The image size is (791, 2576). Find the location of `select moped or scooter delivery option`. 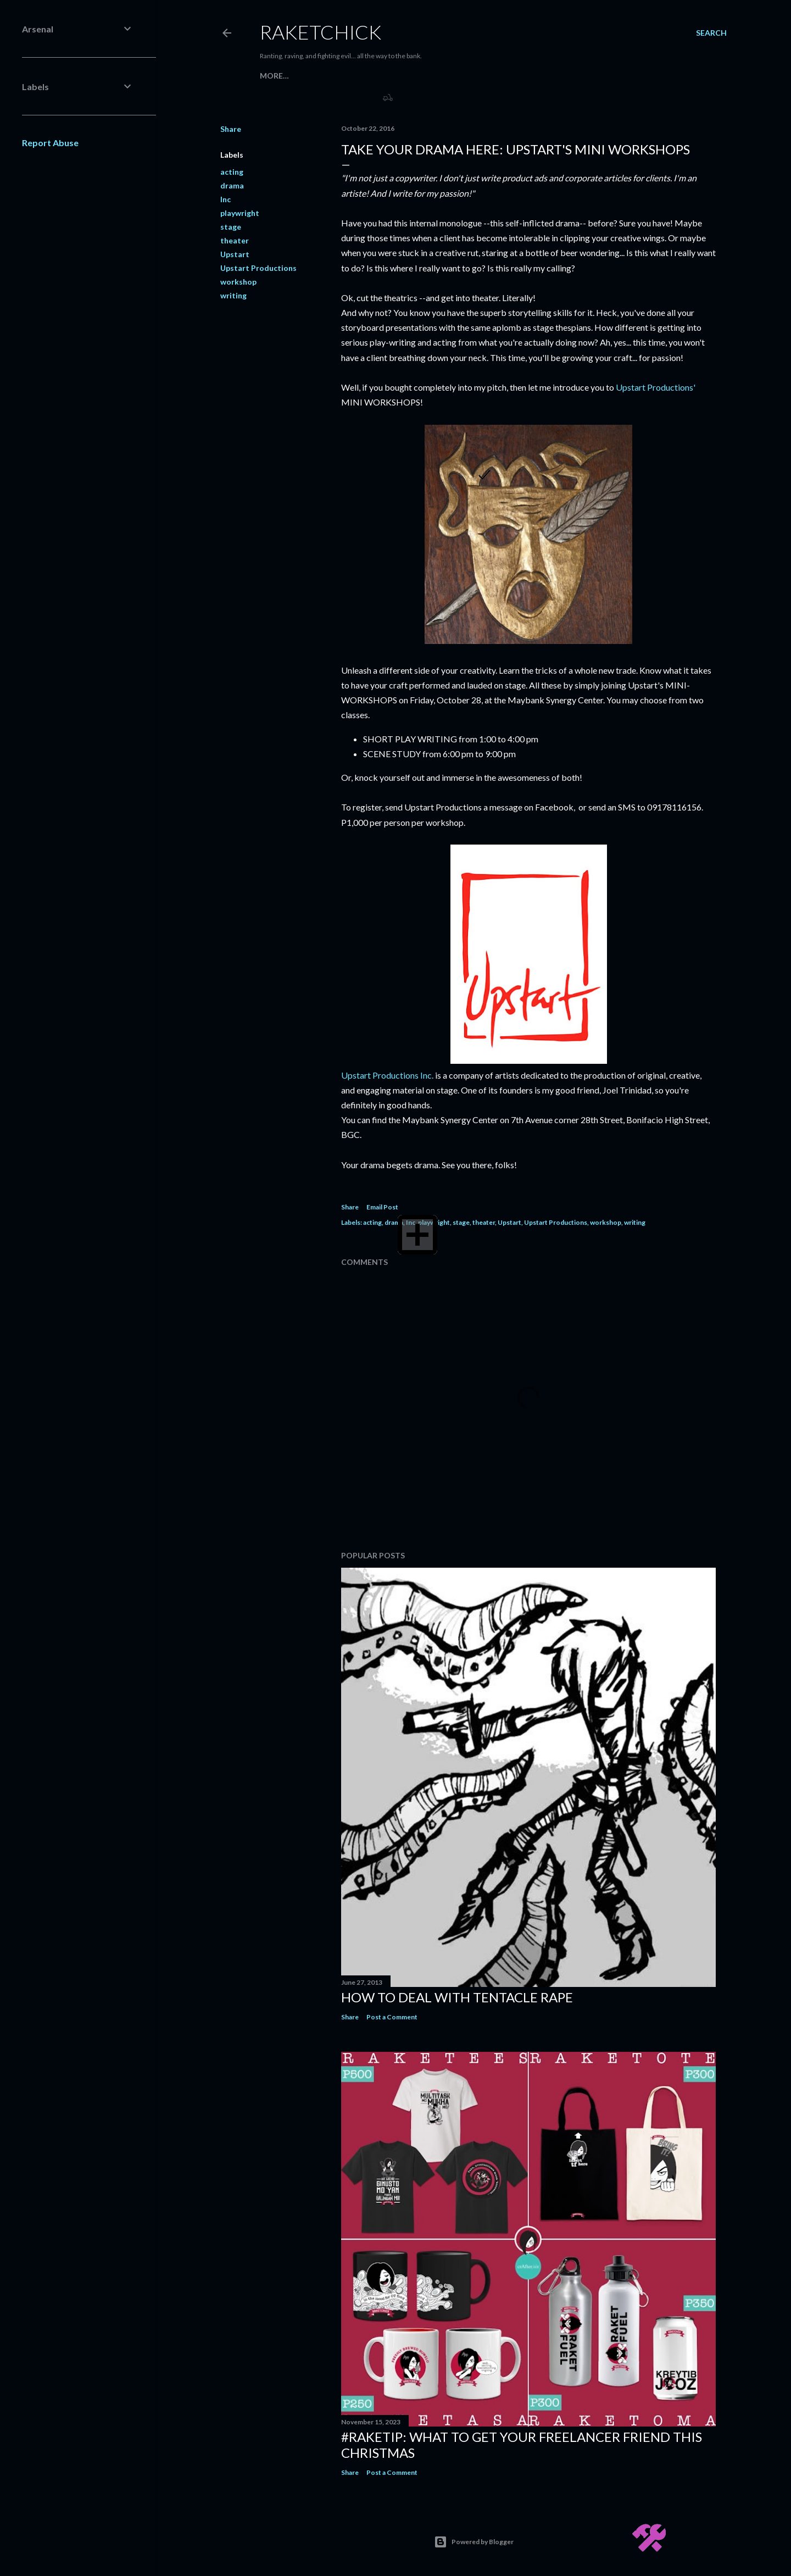

select moped or scooter delivery option is located at coordinates (388, 98).